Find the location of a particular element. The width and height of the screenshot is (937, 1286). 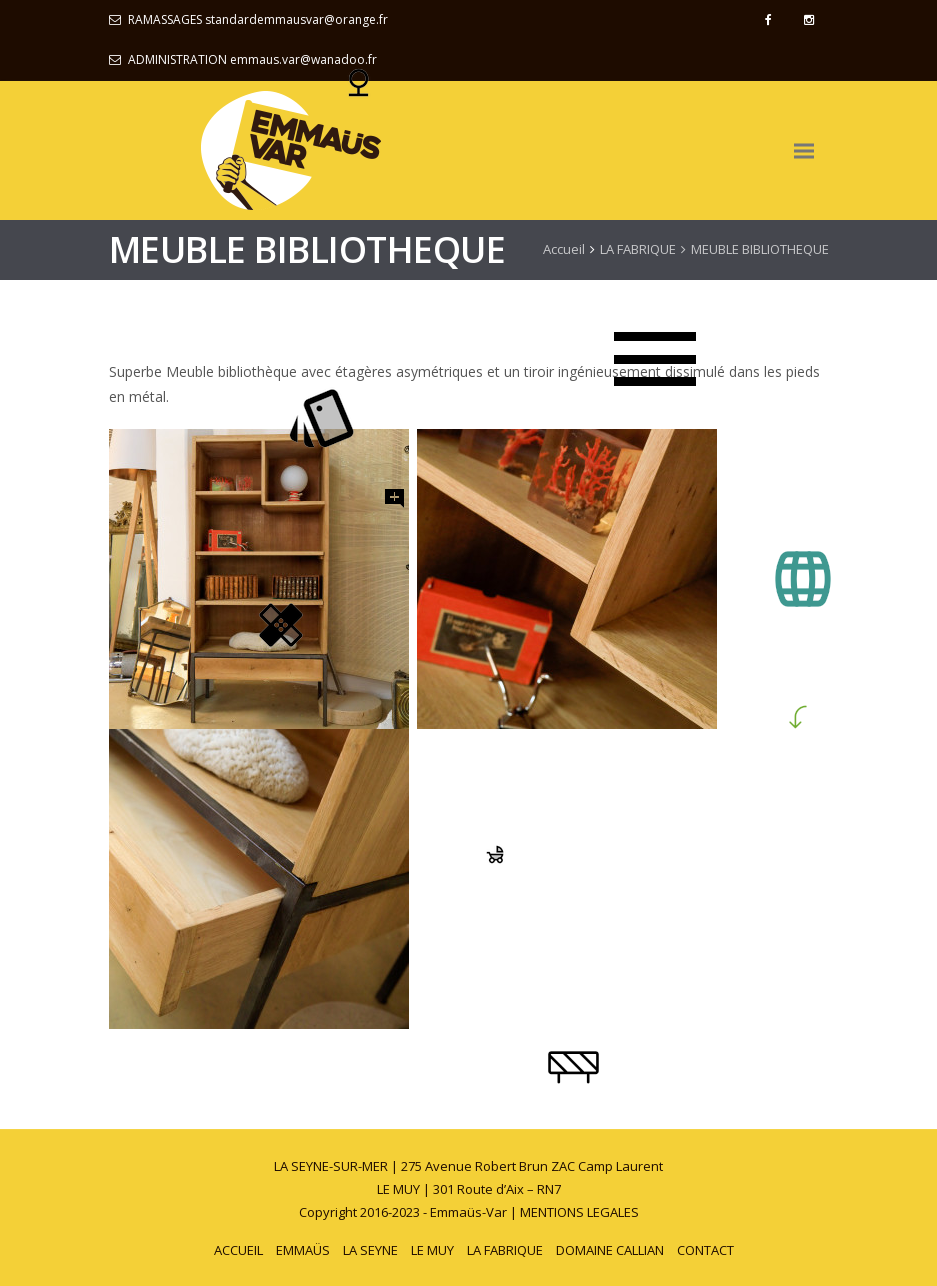

access style or theme options is located at coordinates (322, 417).